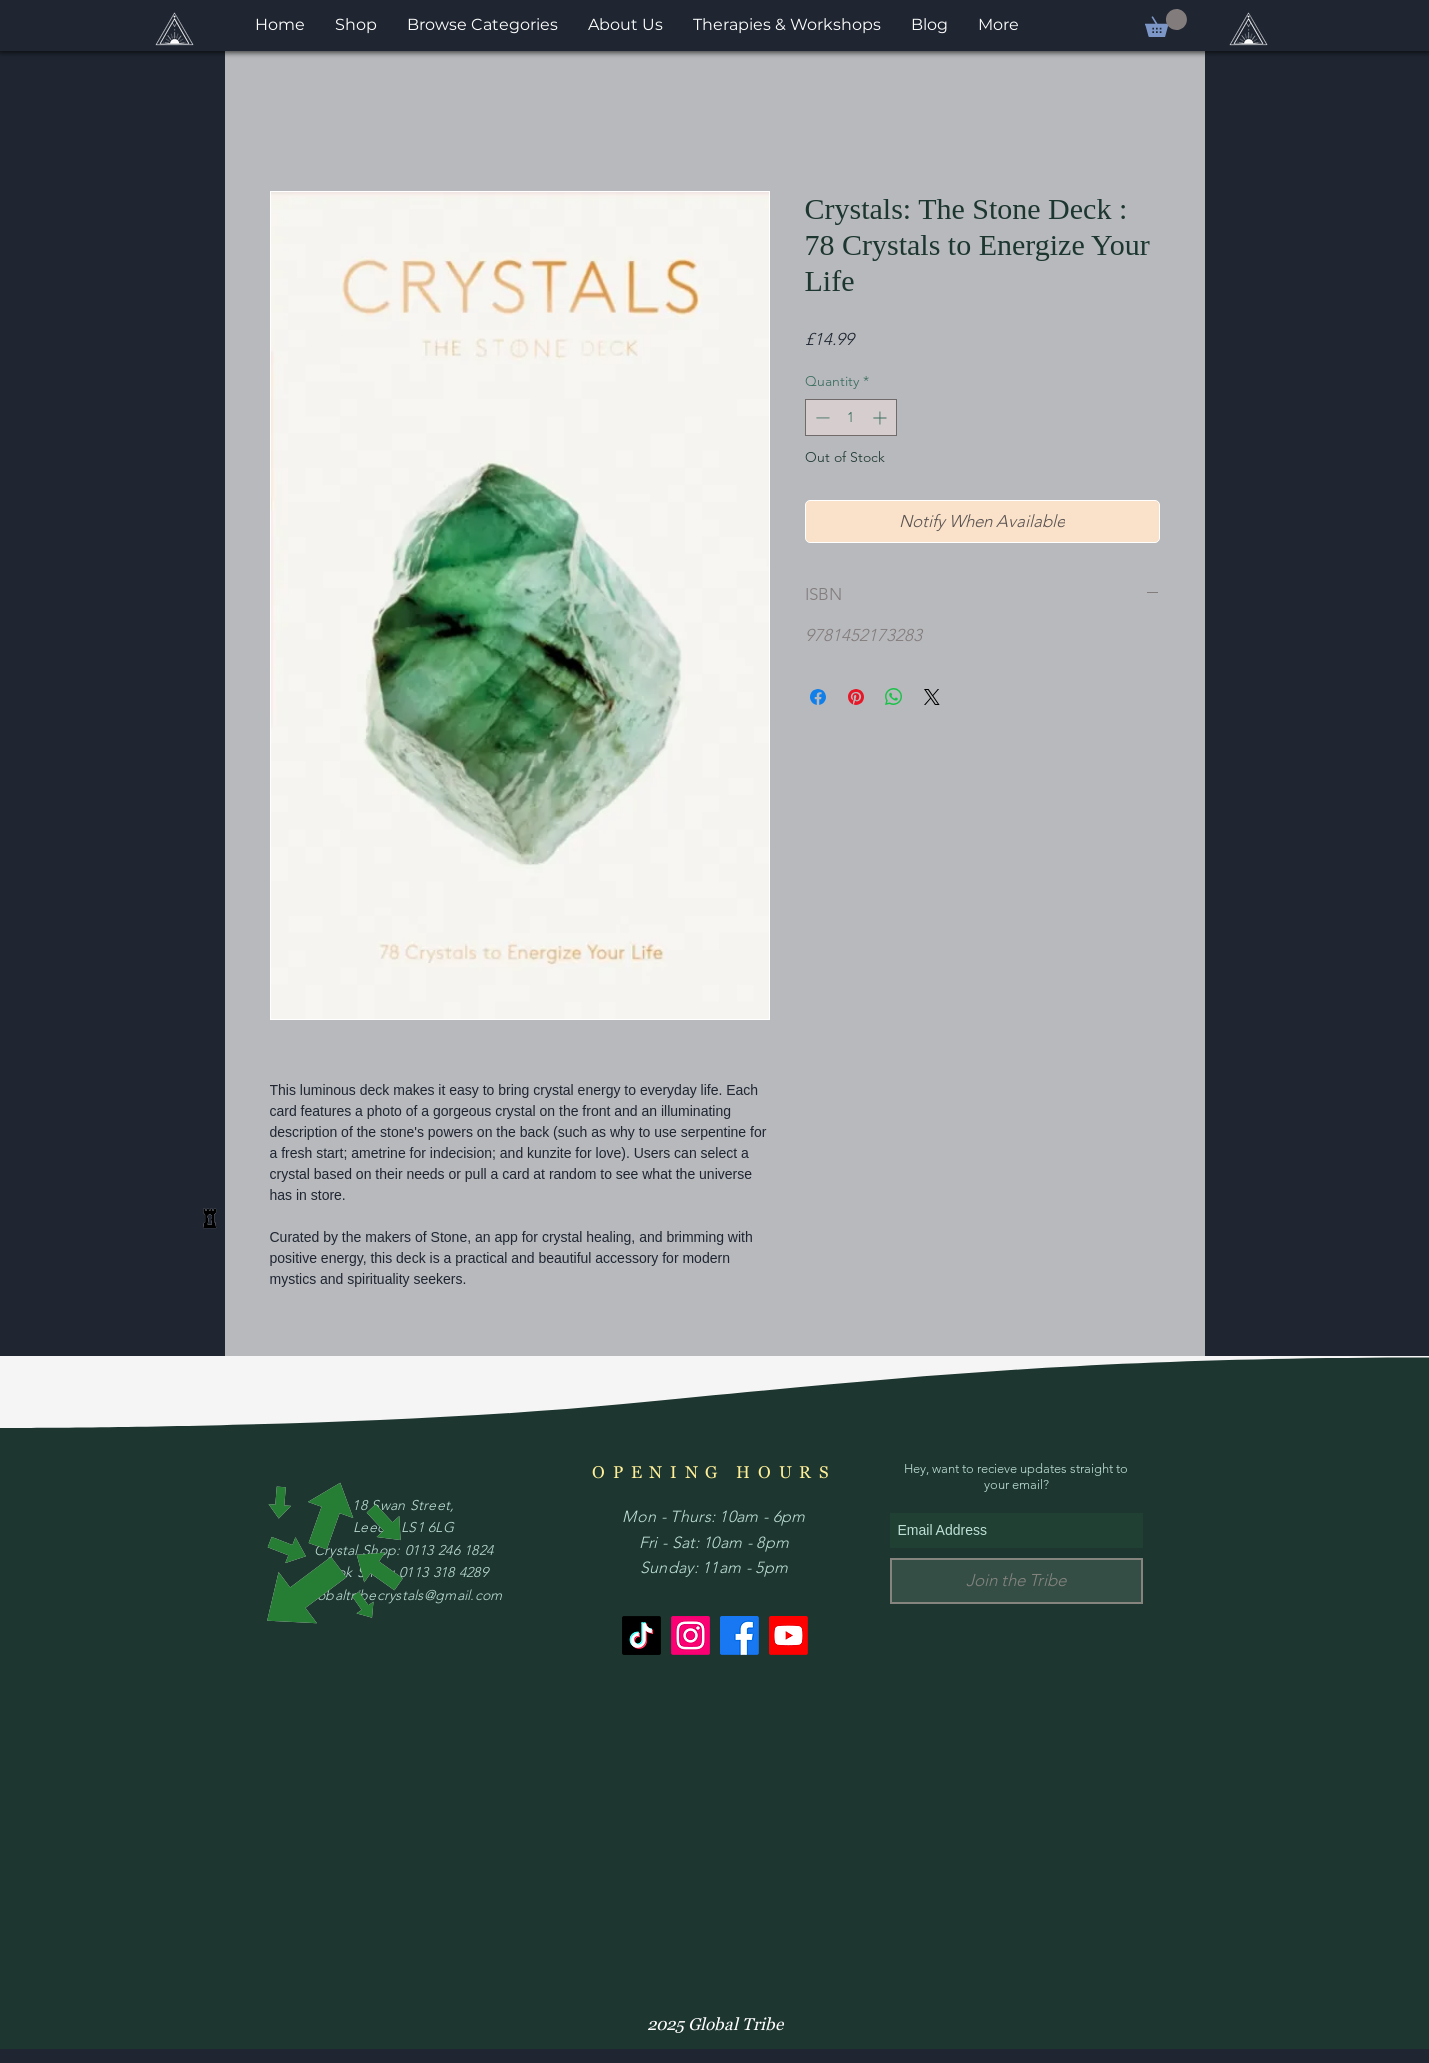 Image resolution: width=1429 pixels, height=2063 pixels. I want to click on access a locked or secured game level, so click(209, 1218).